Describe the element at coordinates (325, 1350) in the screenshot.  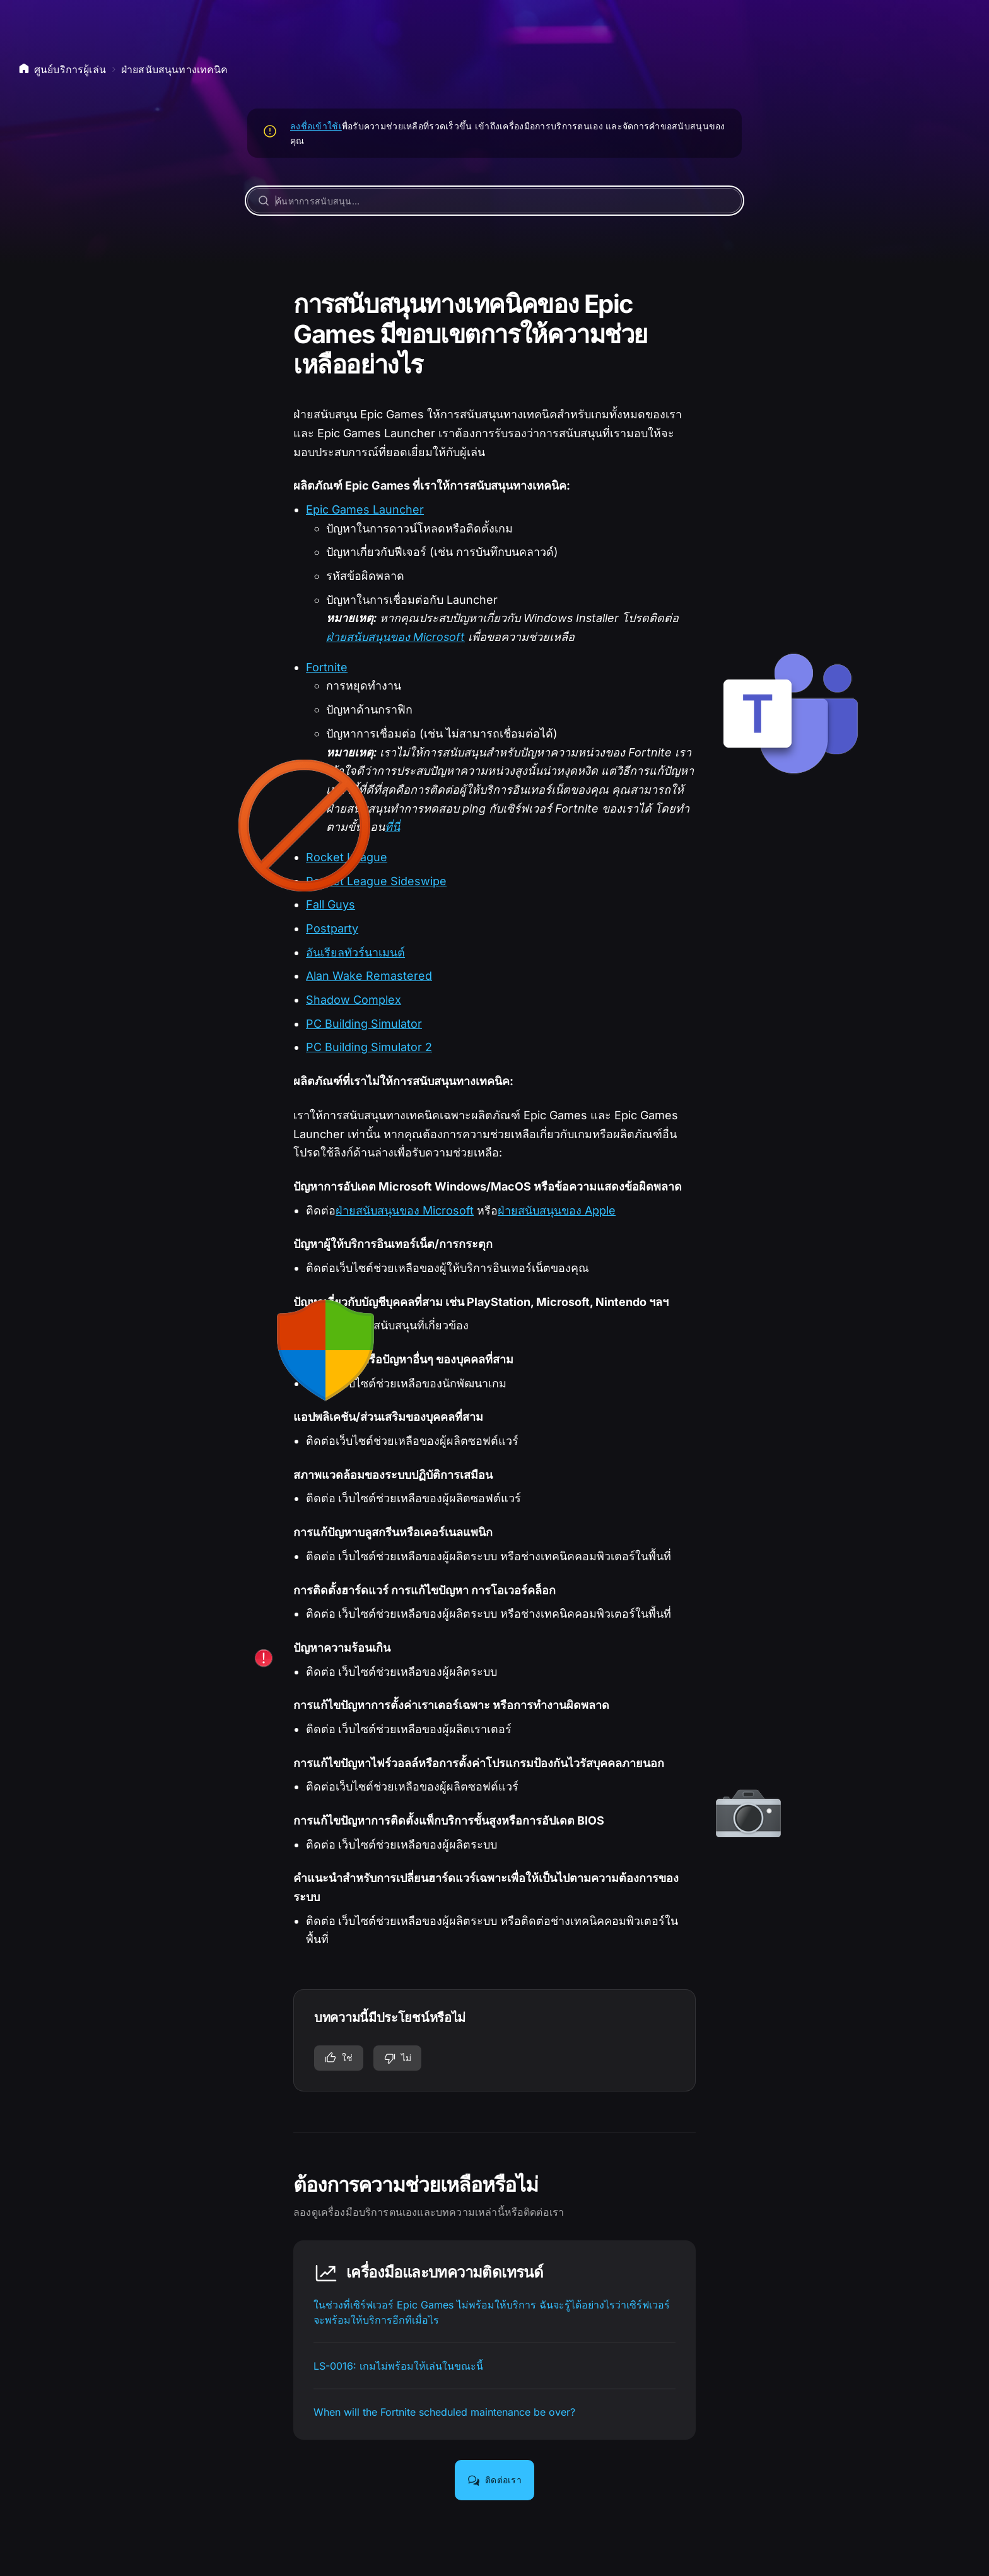
I see `indicates Windows Firewall protection is active` at that location.